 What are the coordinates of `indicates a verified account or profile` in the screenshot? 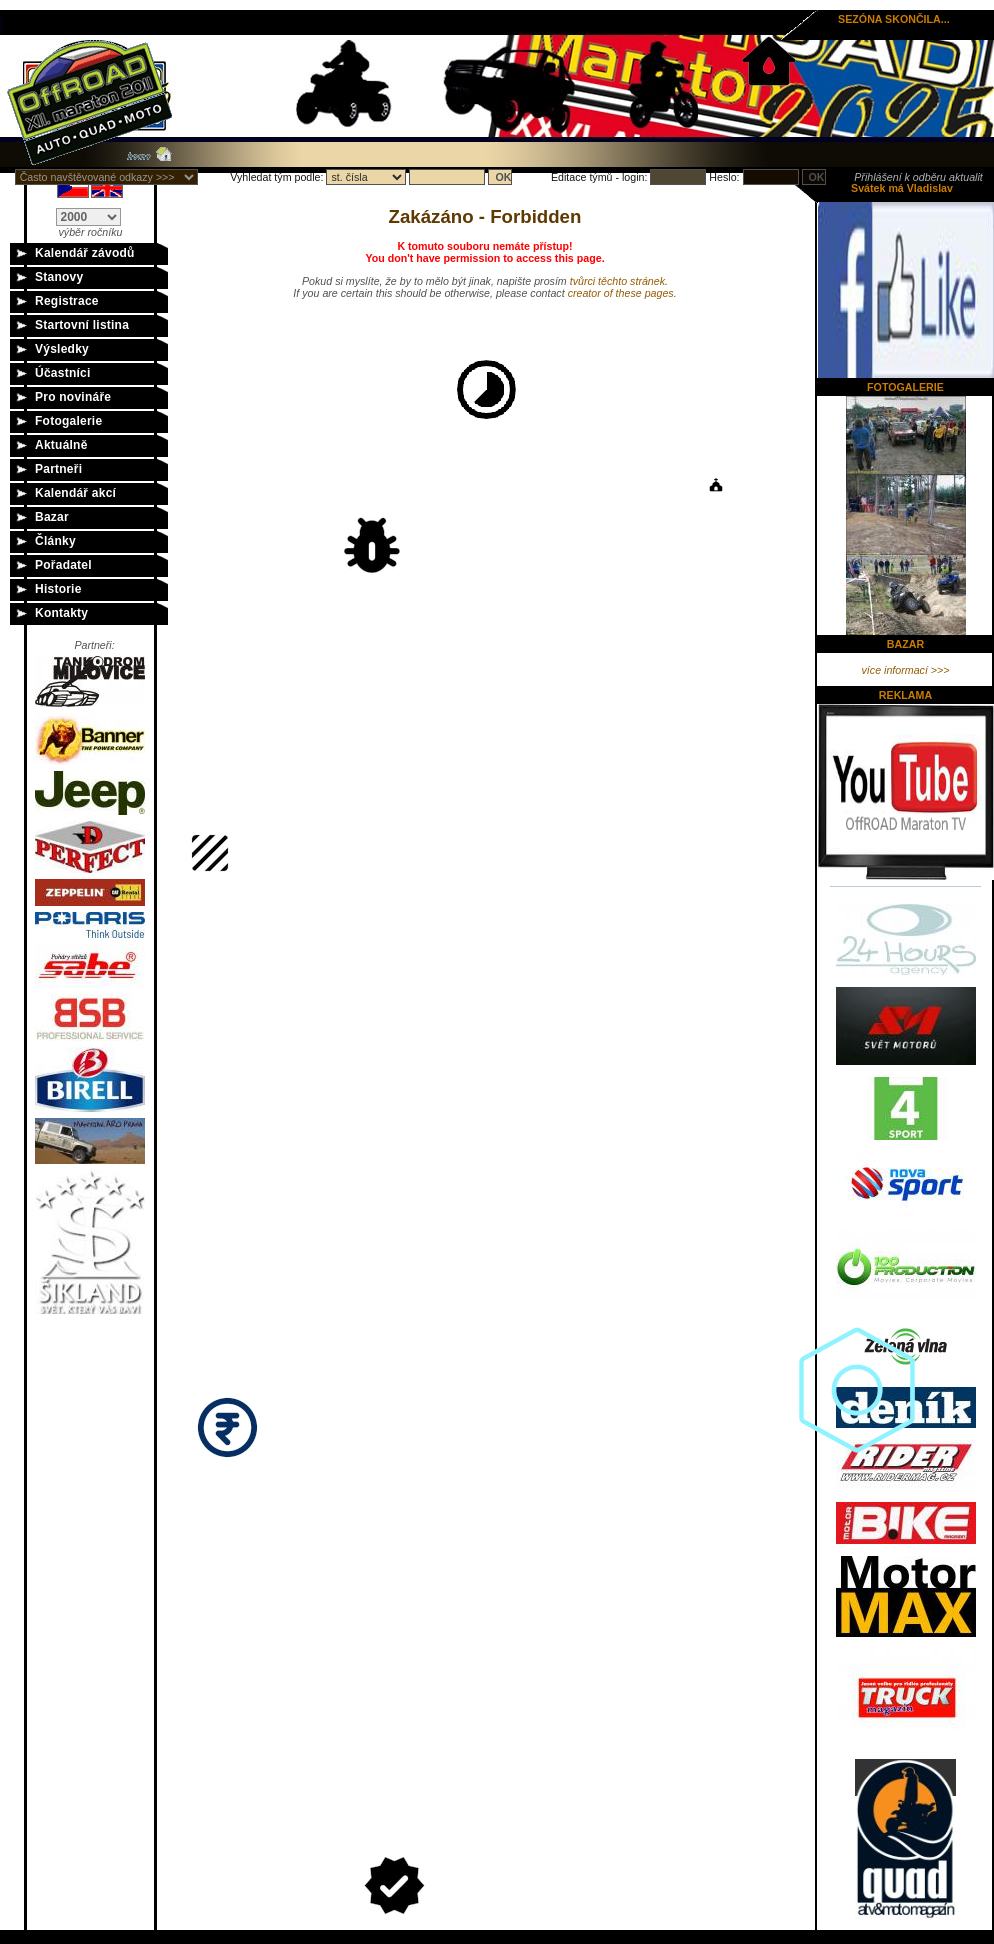 It's located at (394, 1885).